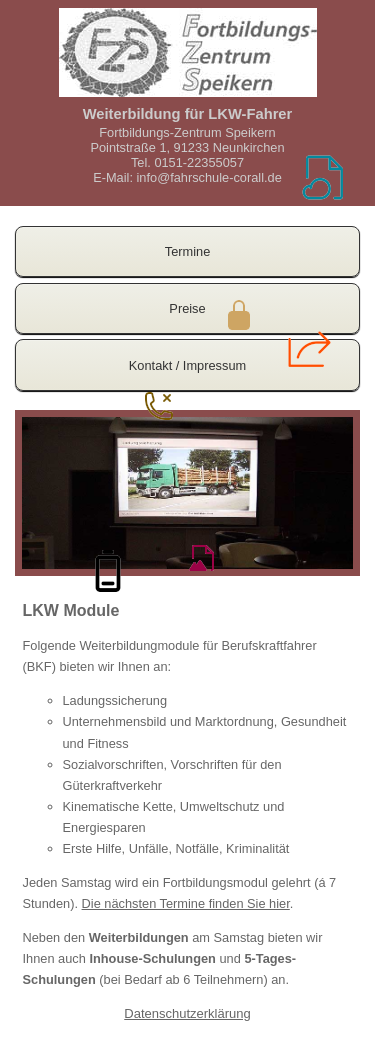  What do you see at coordinates (239, 315) in the screenshot?
I see `indicates a locked or secured item` at bounding box center [239, 315].